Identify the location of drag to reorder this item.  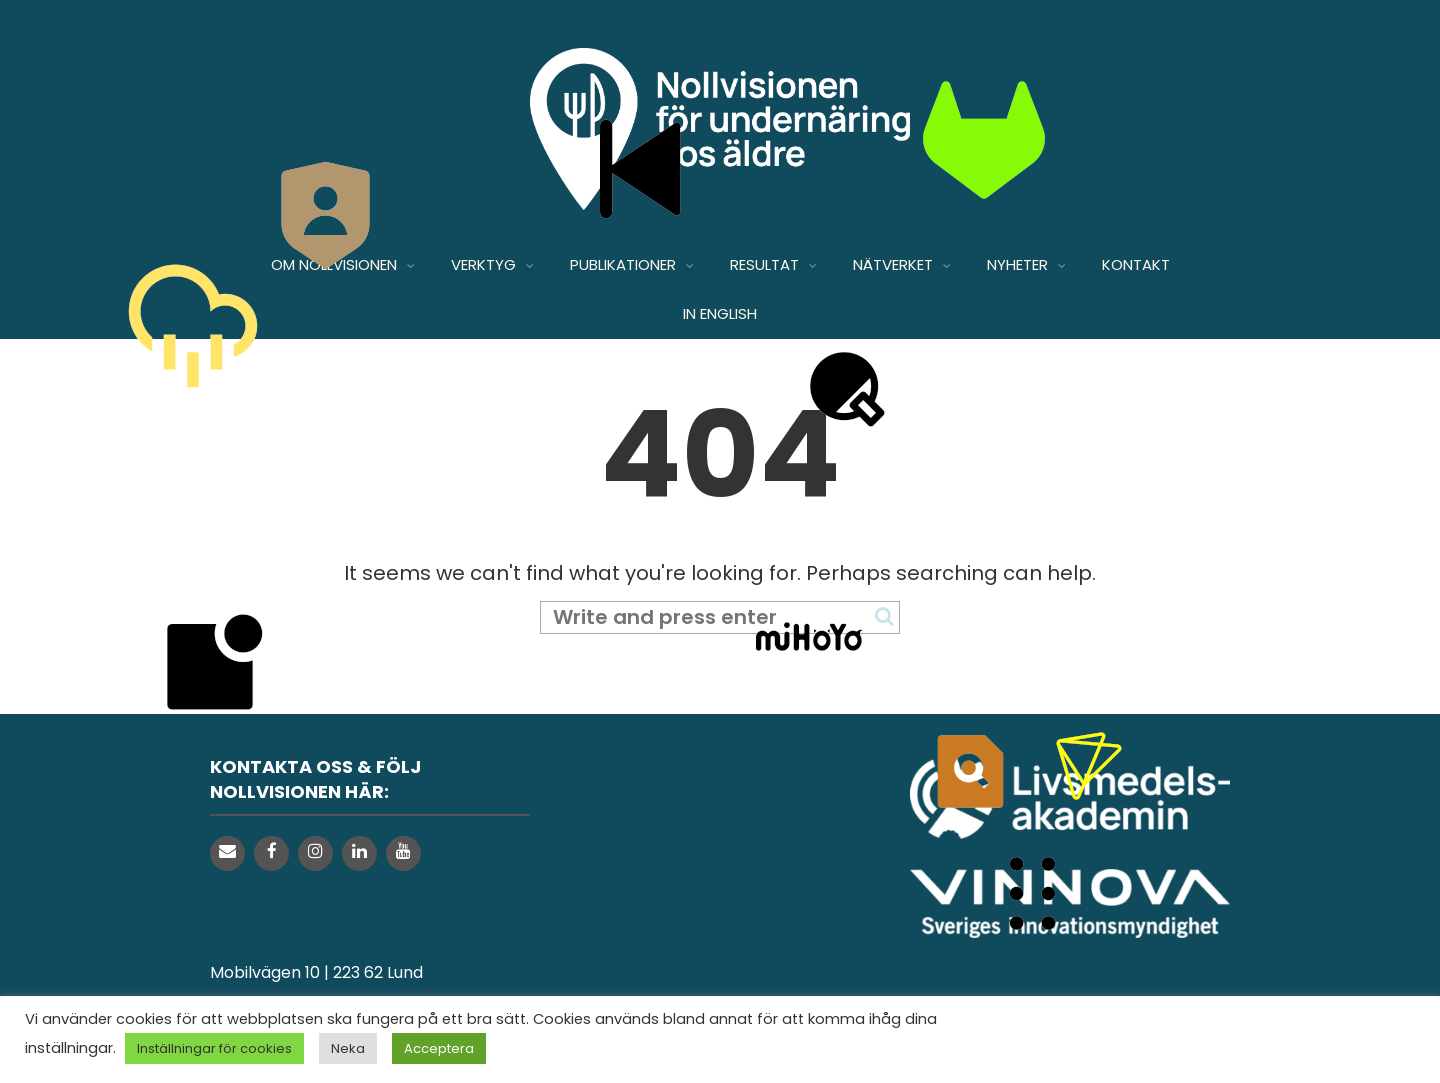
(1032, 893).